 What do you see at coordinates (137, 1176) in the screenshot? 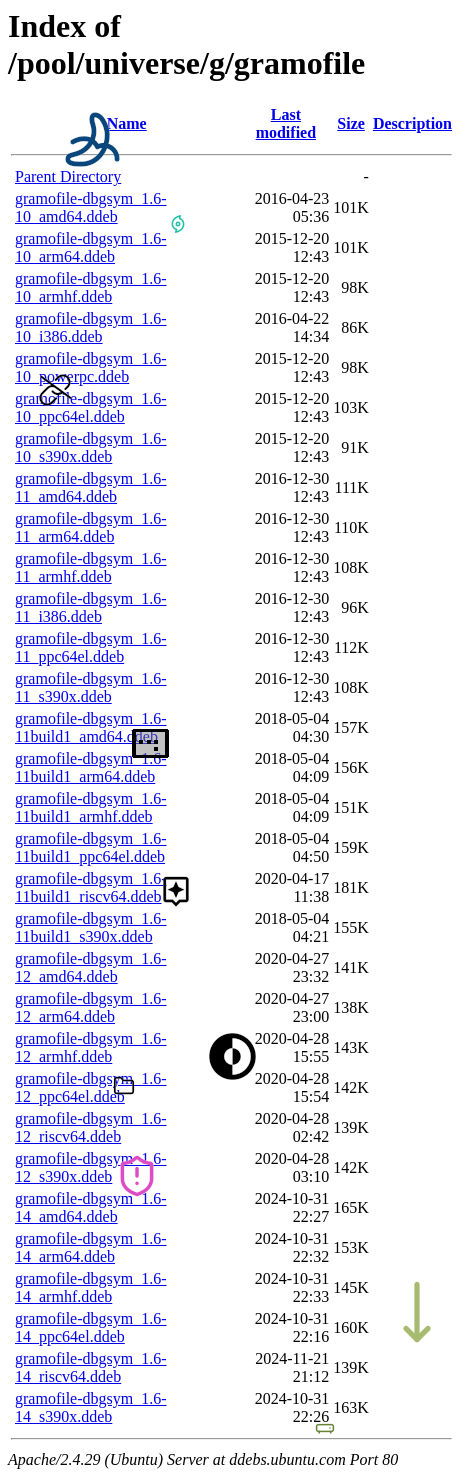
I see `security warning or alert detected` at bounding box center [137, 1176].